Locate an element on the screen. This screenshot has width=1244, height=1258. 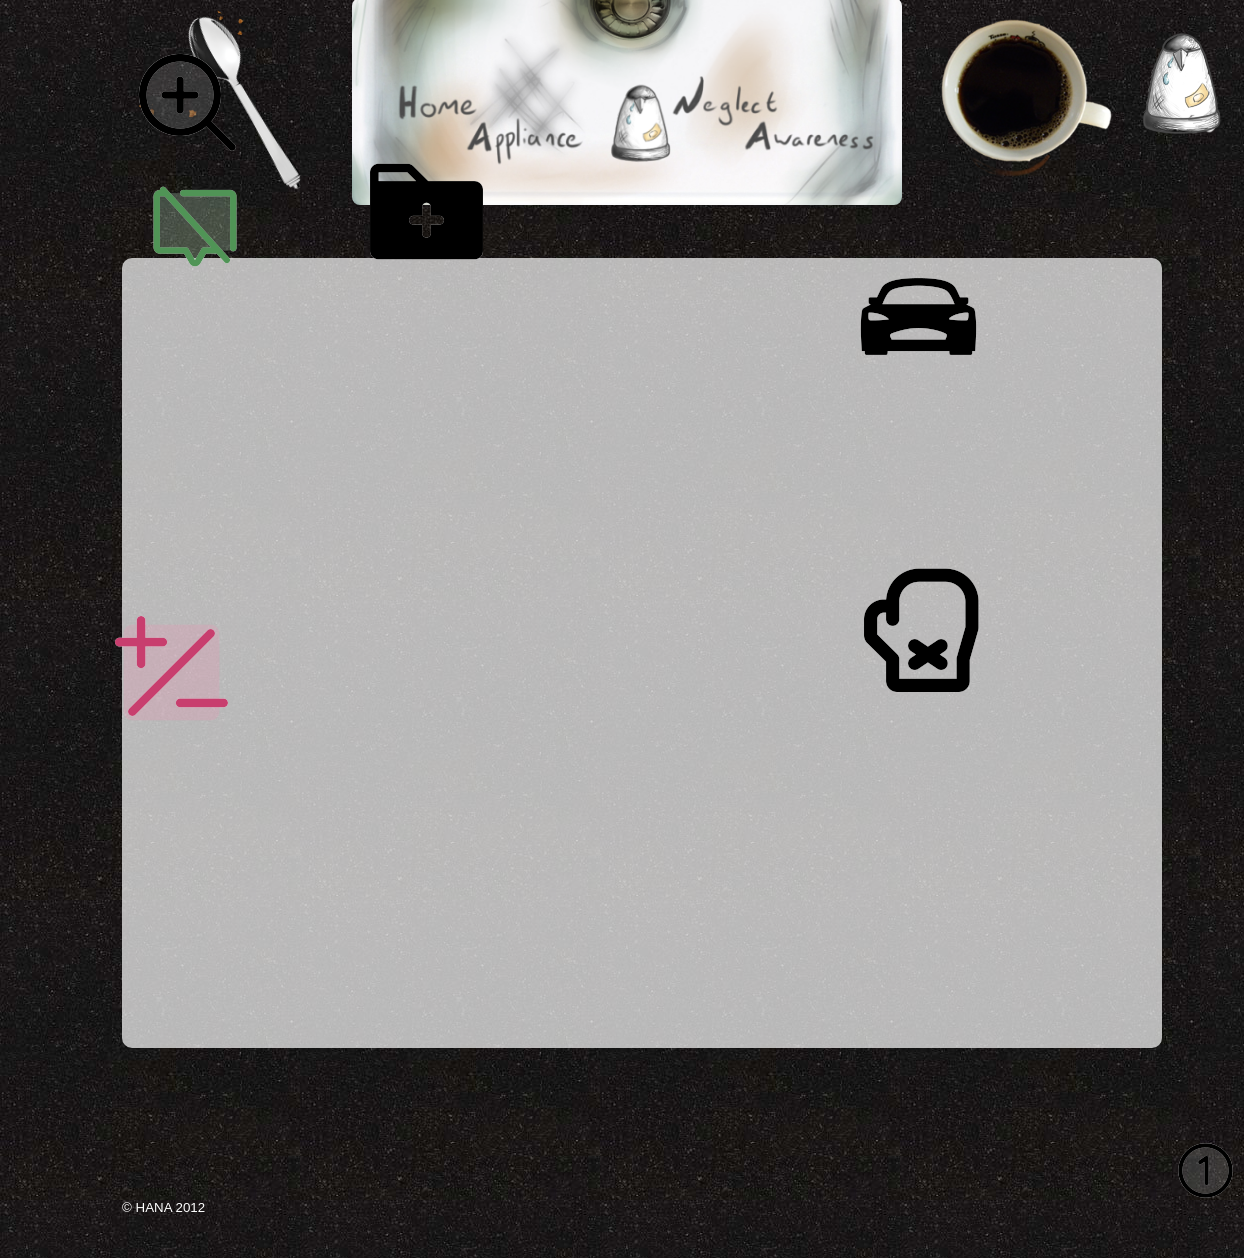
access sports car or vehicle settings is located at coordinates (918, 316).